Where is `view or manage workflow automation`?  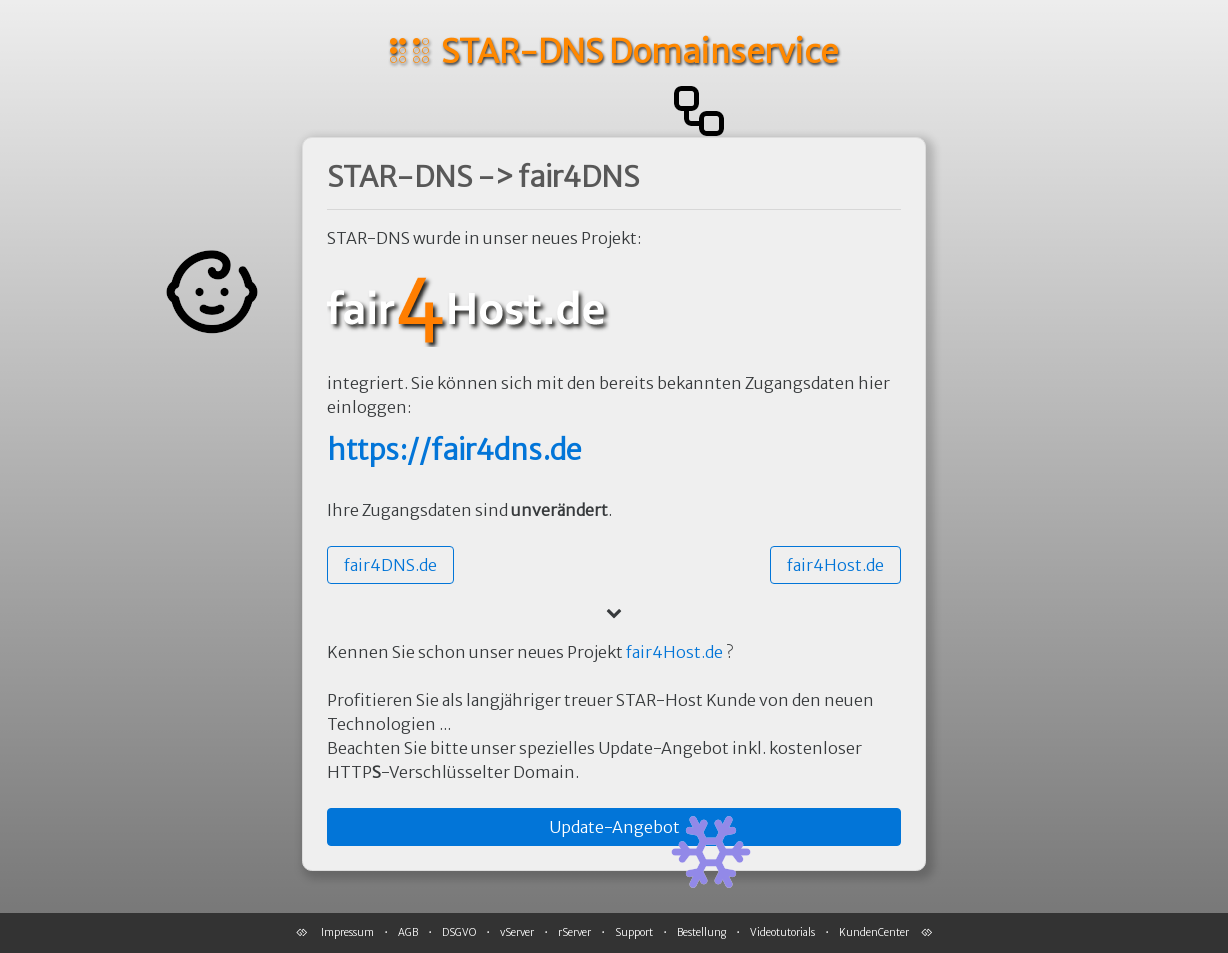
view or manage workflow automation is located at coordinates (699, 111).